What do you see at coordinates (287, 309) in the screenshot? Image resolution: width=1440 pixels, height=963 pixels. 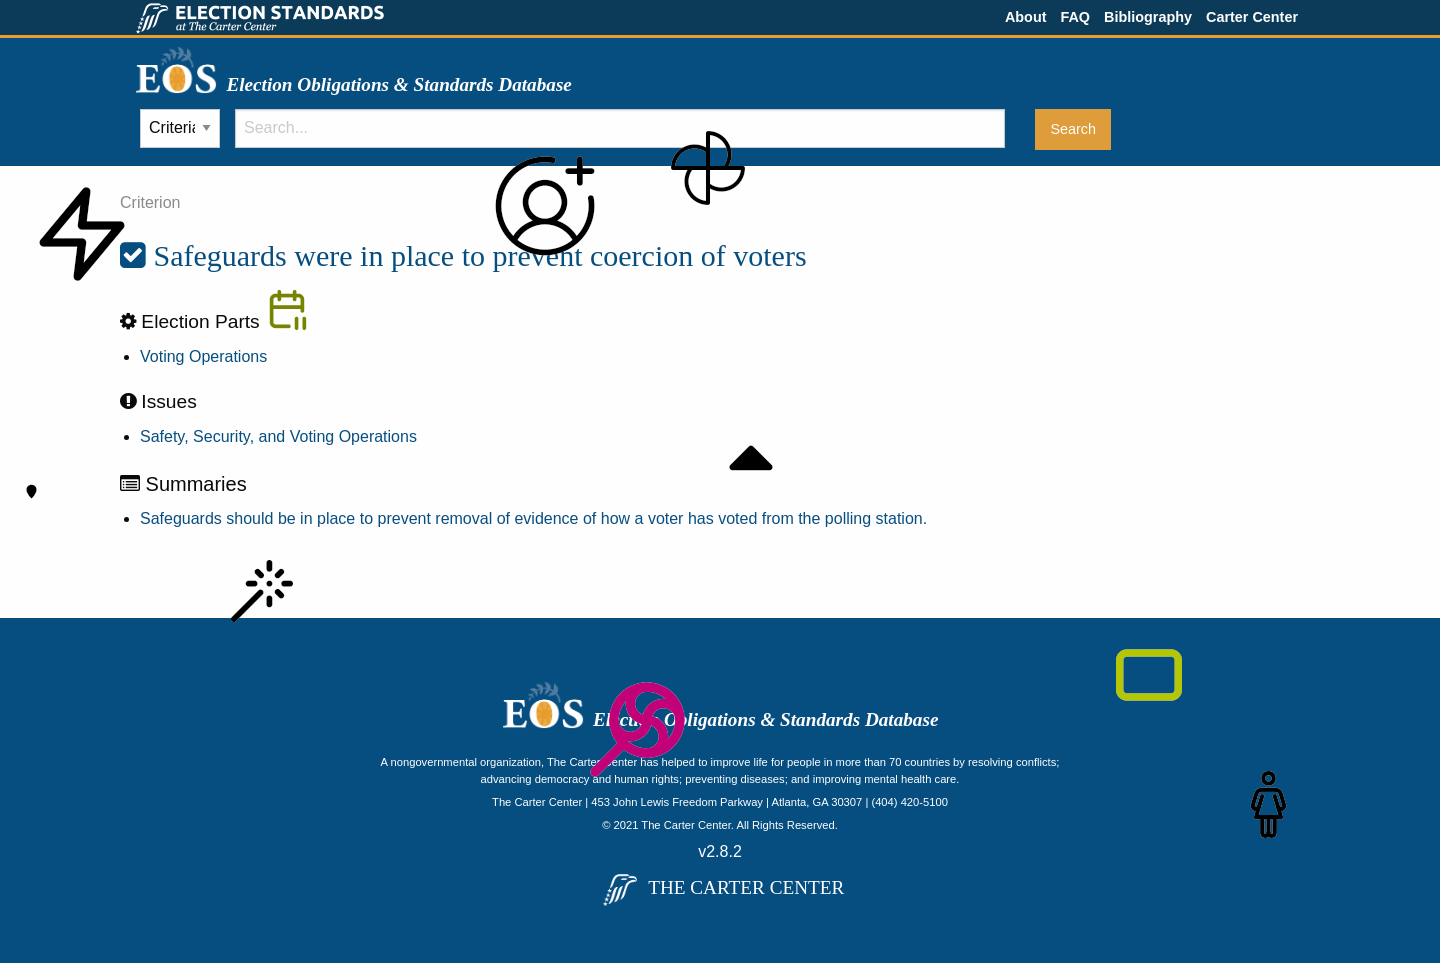 I see `pause a scheduled event` at bounding box center [287, 309].